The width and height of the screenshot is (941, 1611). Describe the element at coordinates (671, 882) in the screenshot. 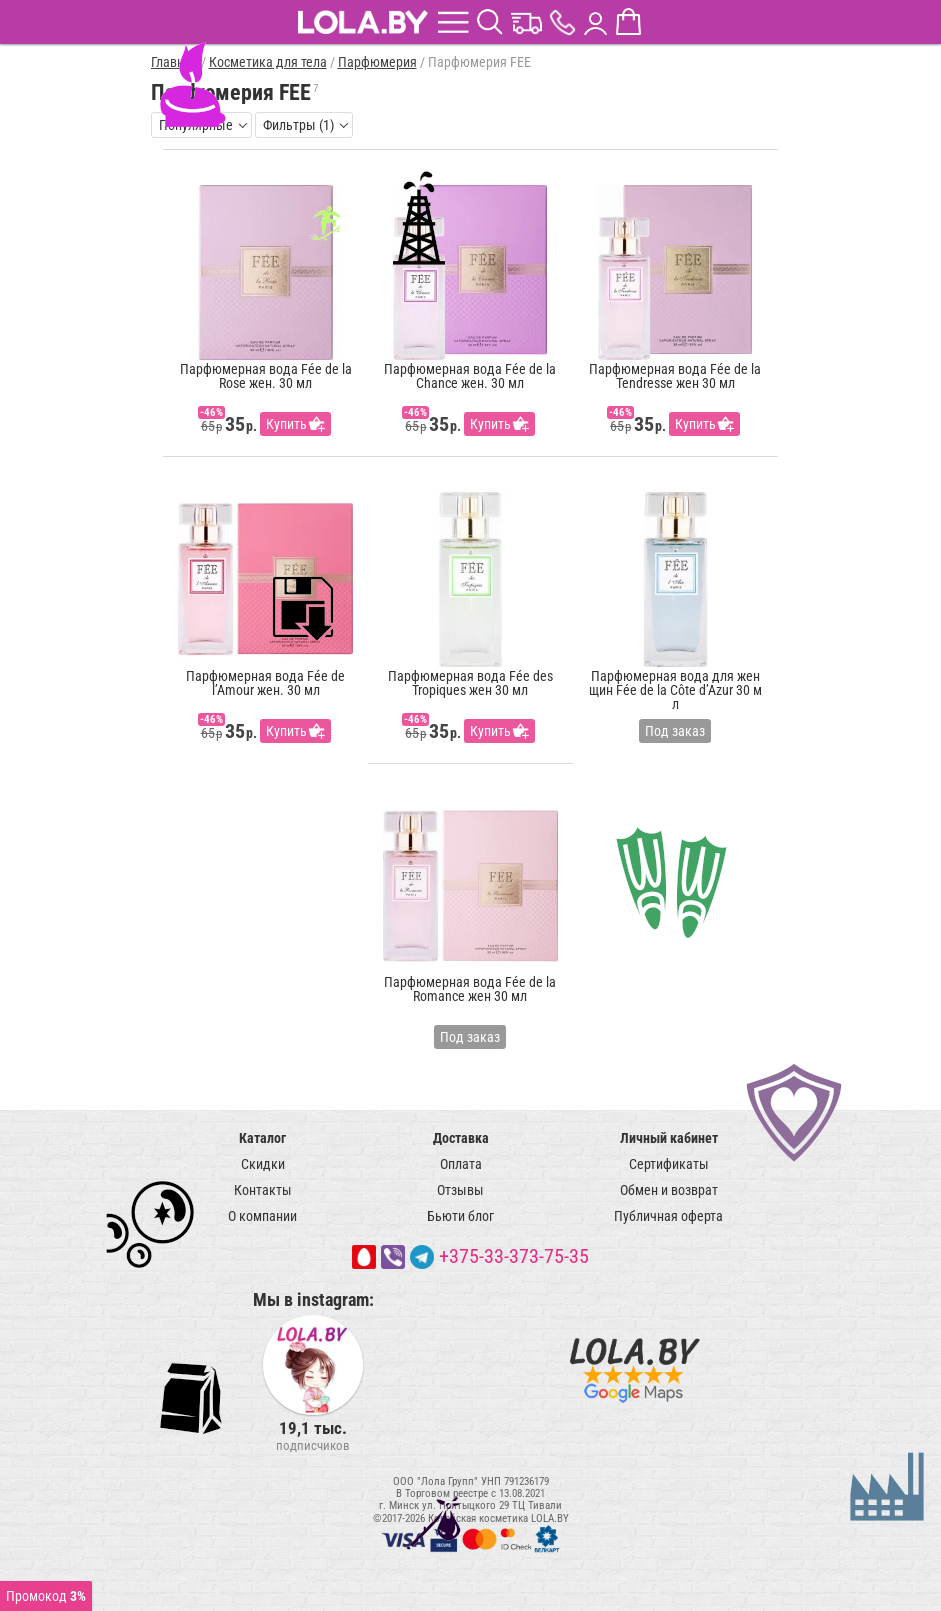

I see `access swimming or diving activities` at that location.